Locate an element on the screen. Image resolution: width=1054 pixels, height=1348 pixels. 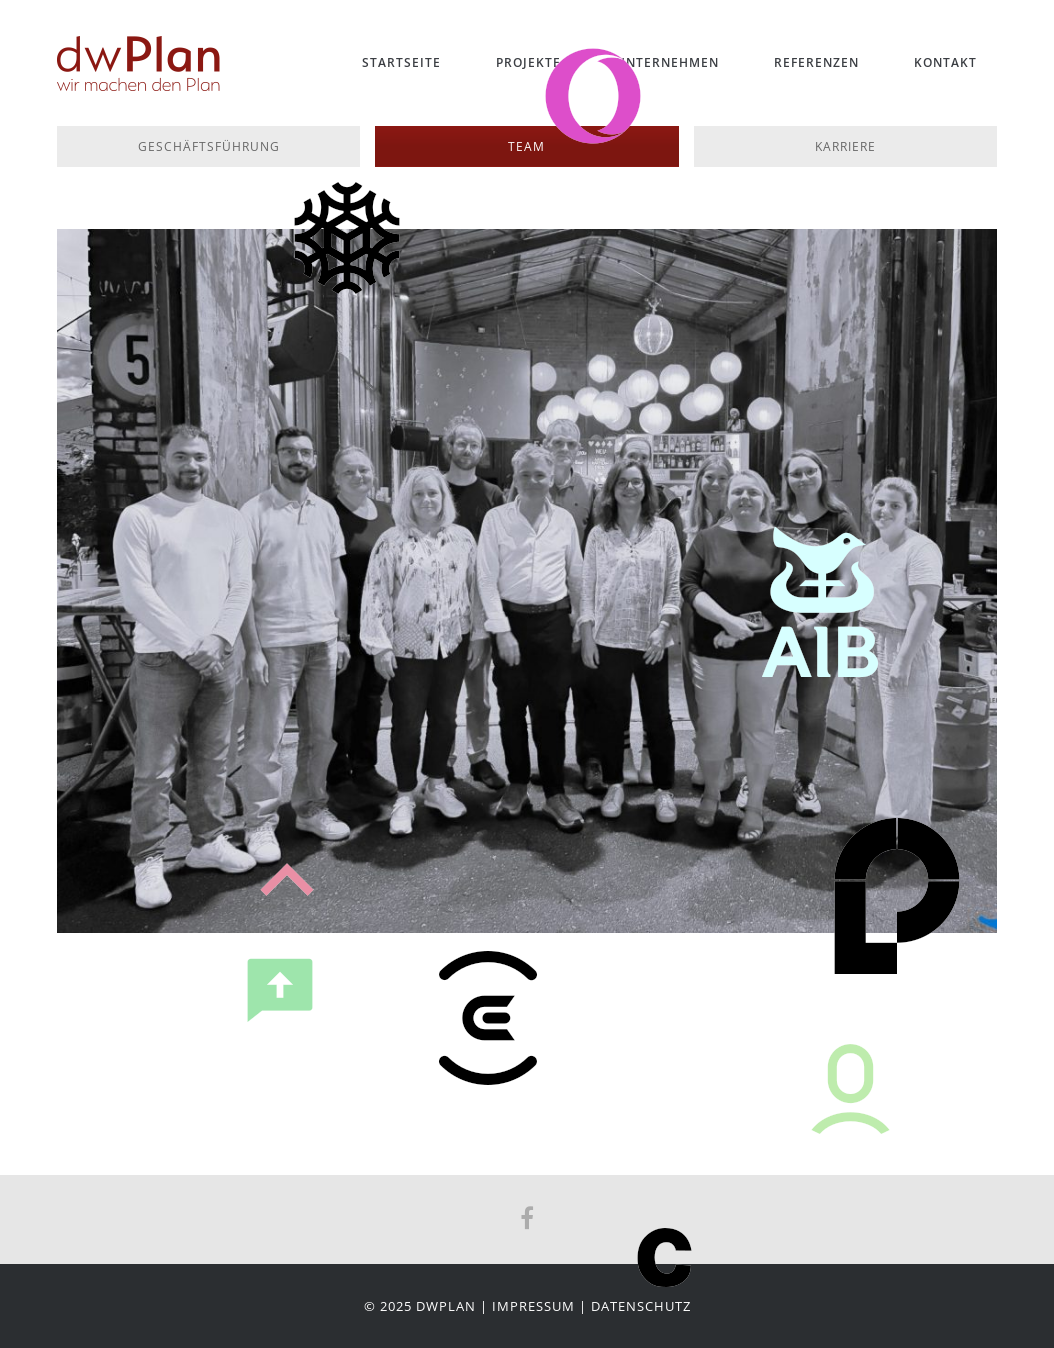
collapse or minimize a section is located at coordinates (287, 880).